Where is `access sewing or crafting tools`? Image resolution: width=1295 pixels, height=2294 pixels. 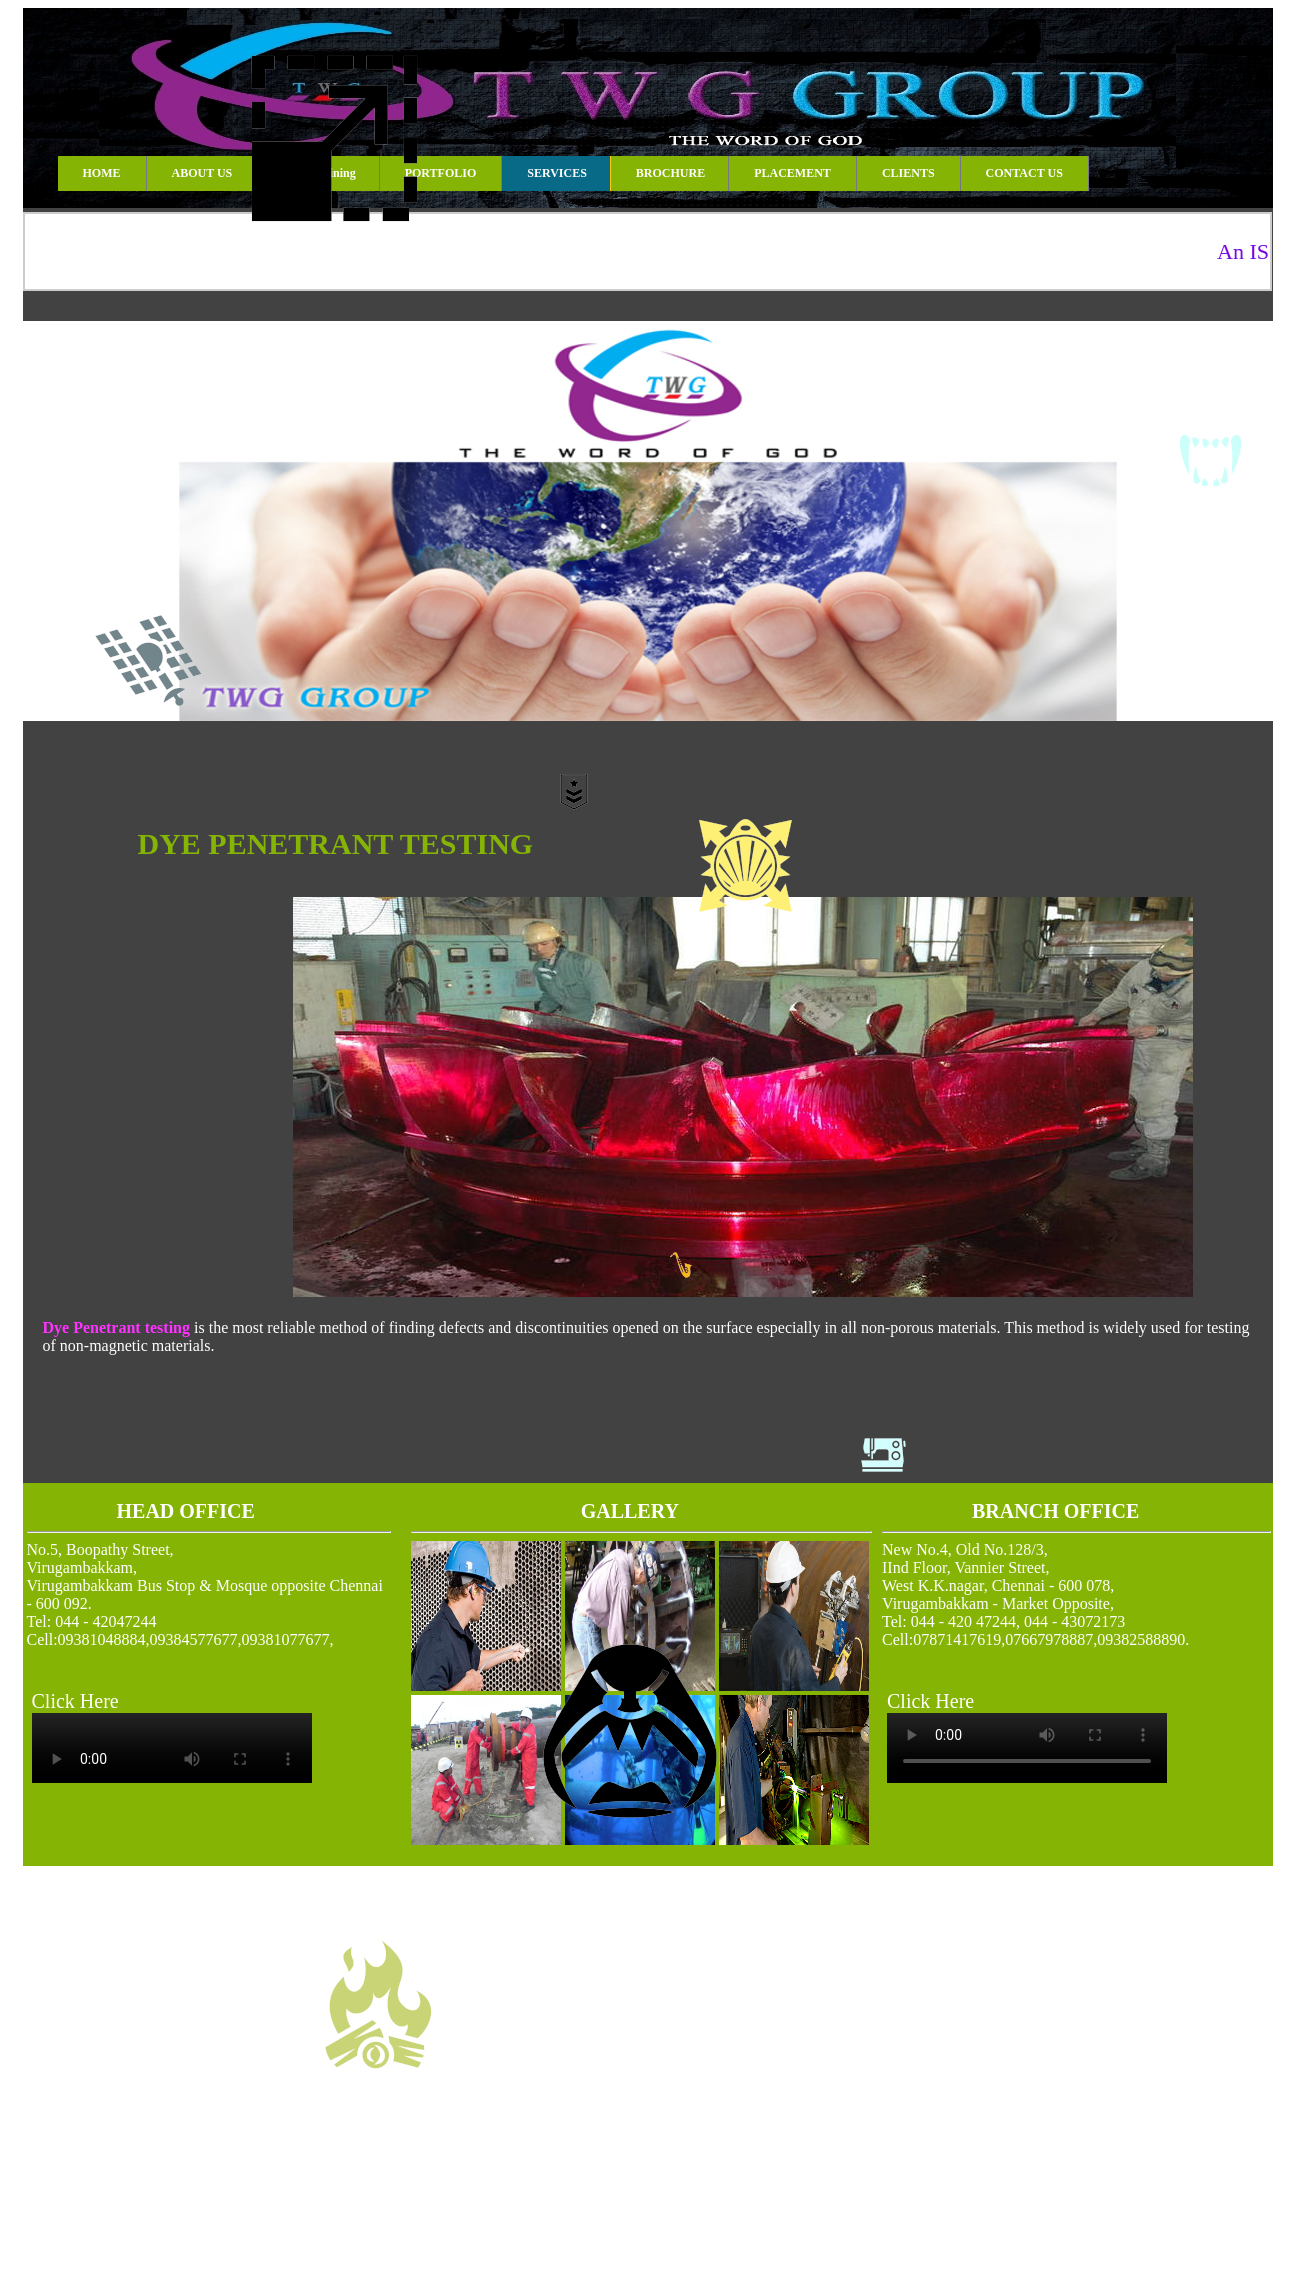
access sewing or crafting tools is located at coordinates (883, 1451).